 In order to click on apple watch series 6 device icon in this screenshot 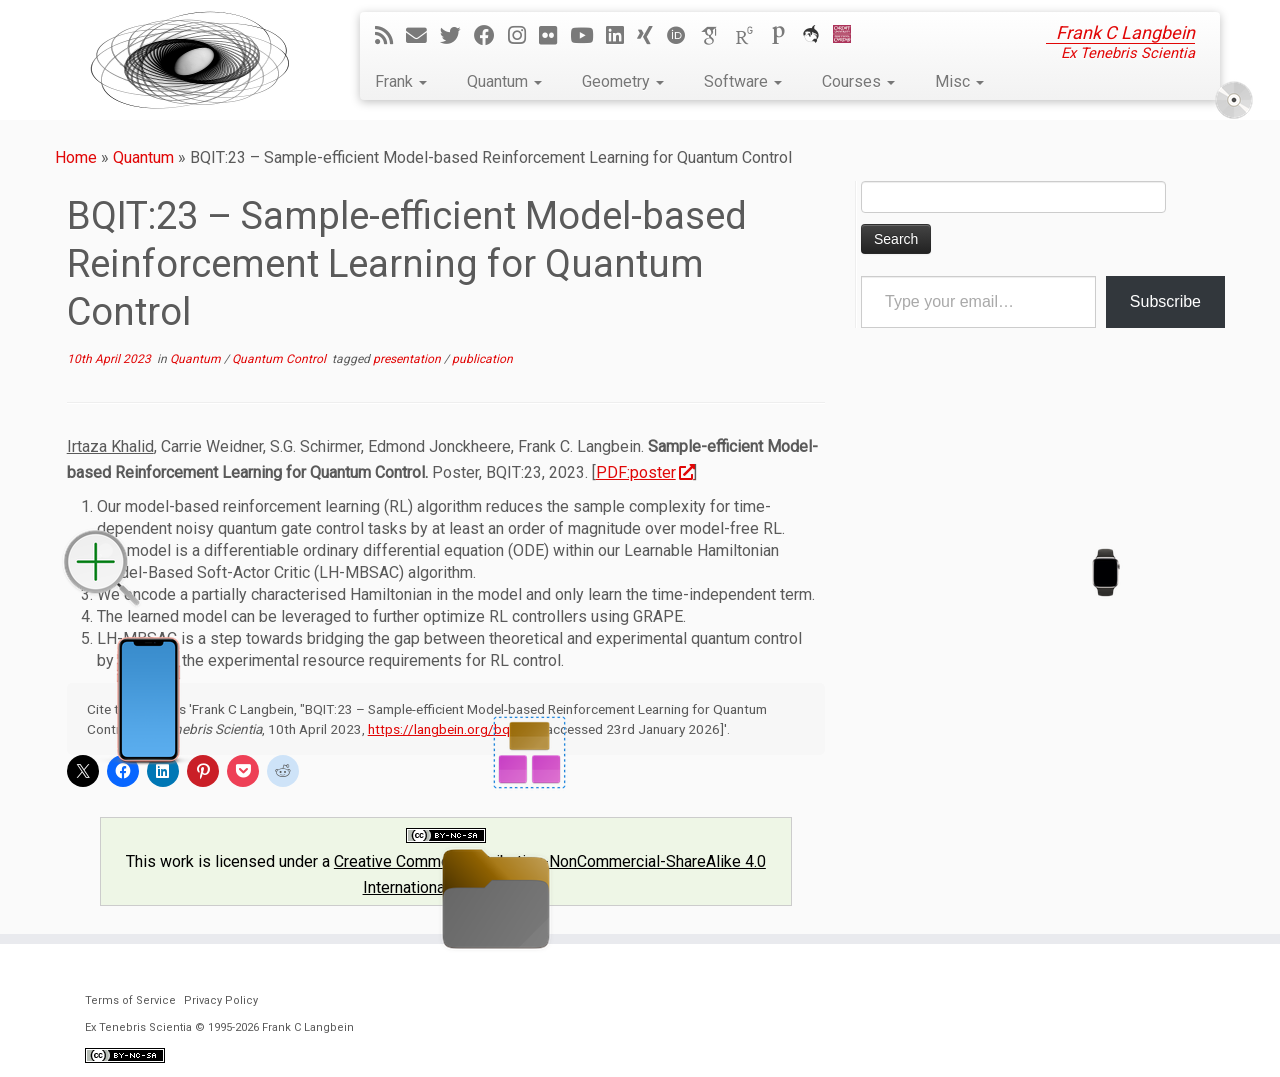, I will do `click(1105, 572)`.